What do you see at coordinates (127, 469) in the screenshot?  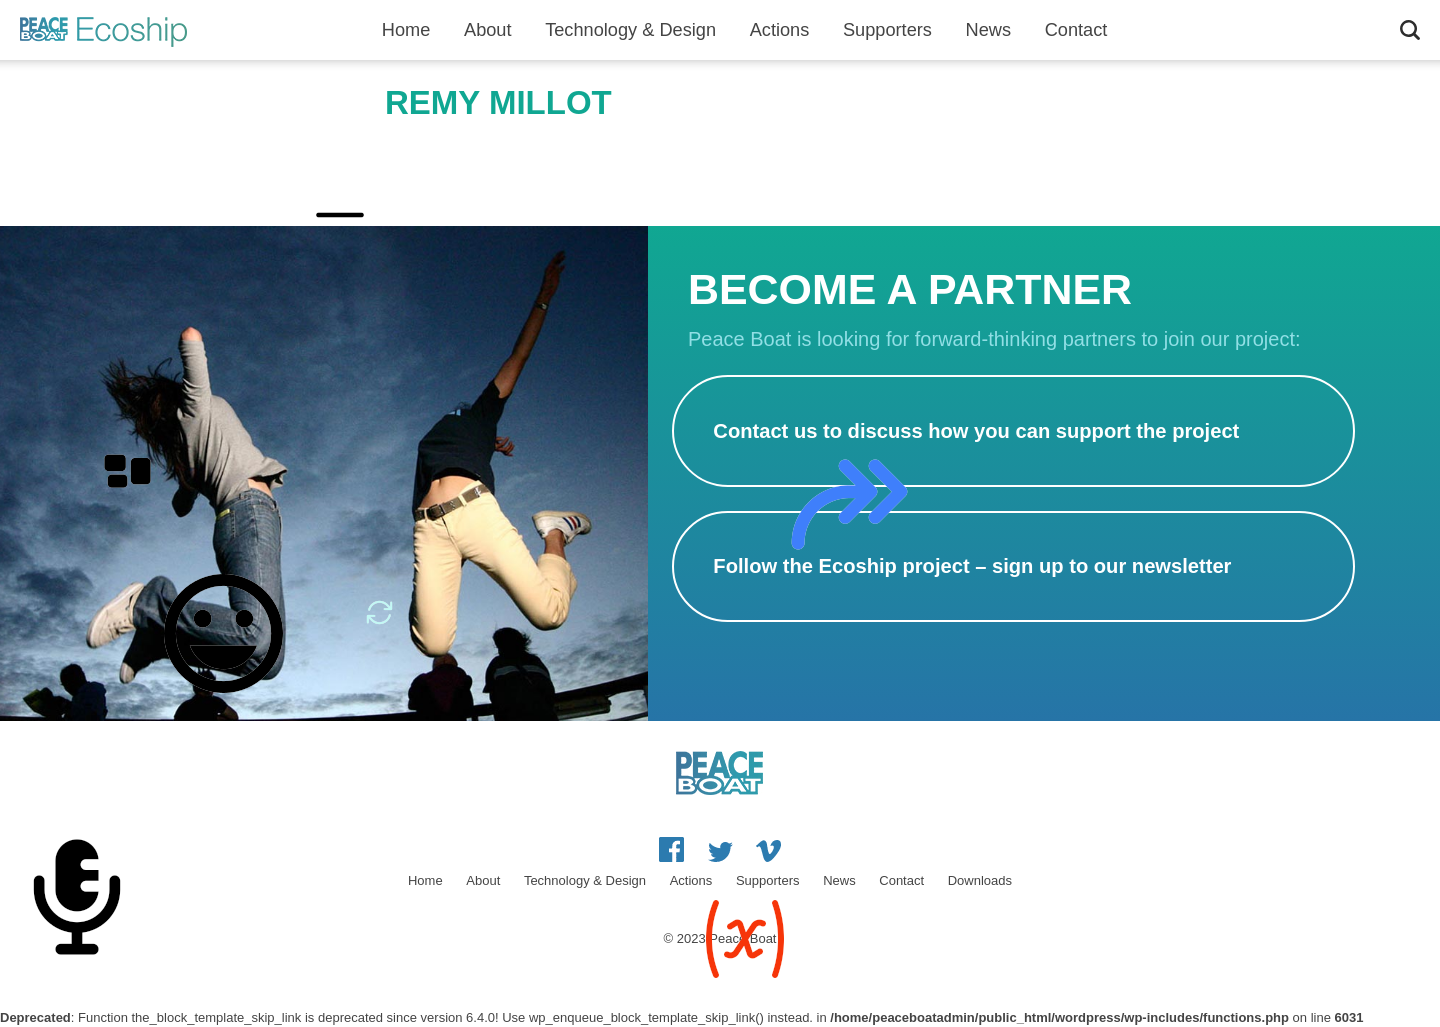 I see `view grouped elements or components` at bounding box center [127, 469].